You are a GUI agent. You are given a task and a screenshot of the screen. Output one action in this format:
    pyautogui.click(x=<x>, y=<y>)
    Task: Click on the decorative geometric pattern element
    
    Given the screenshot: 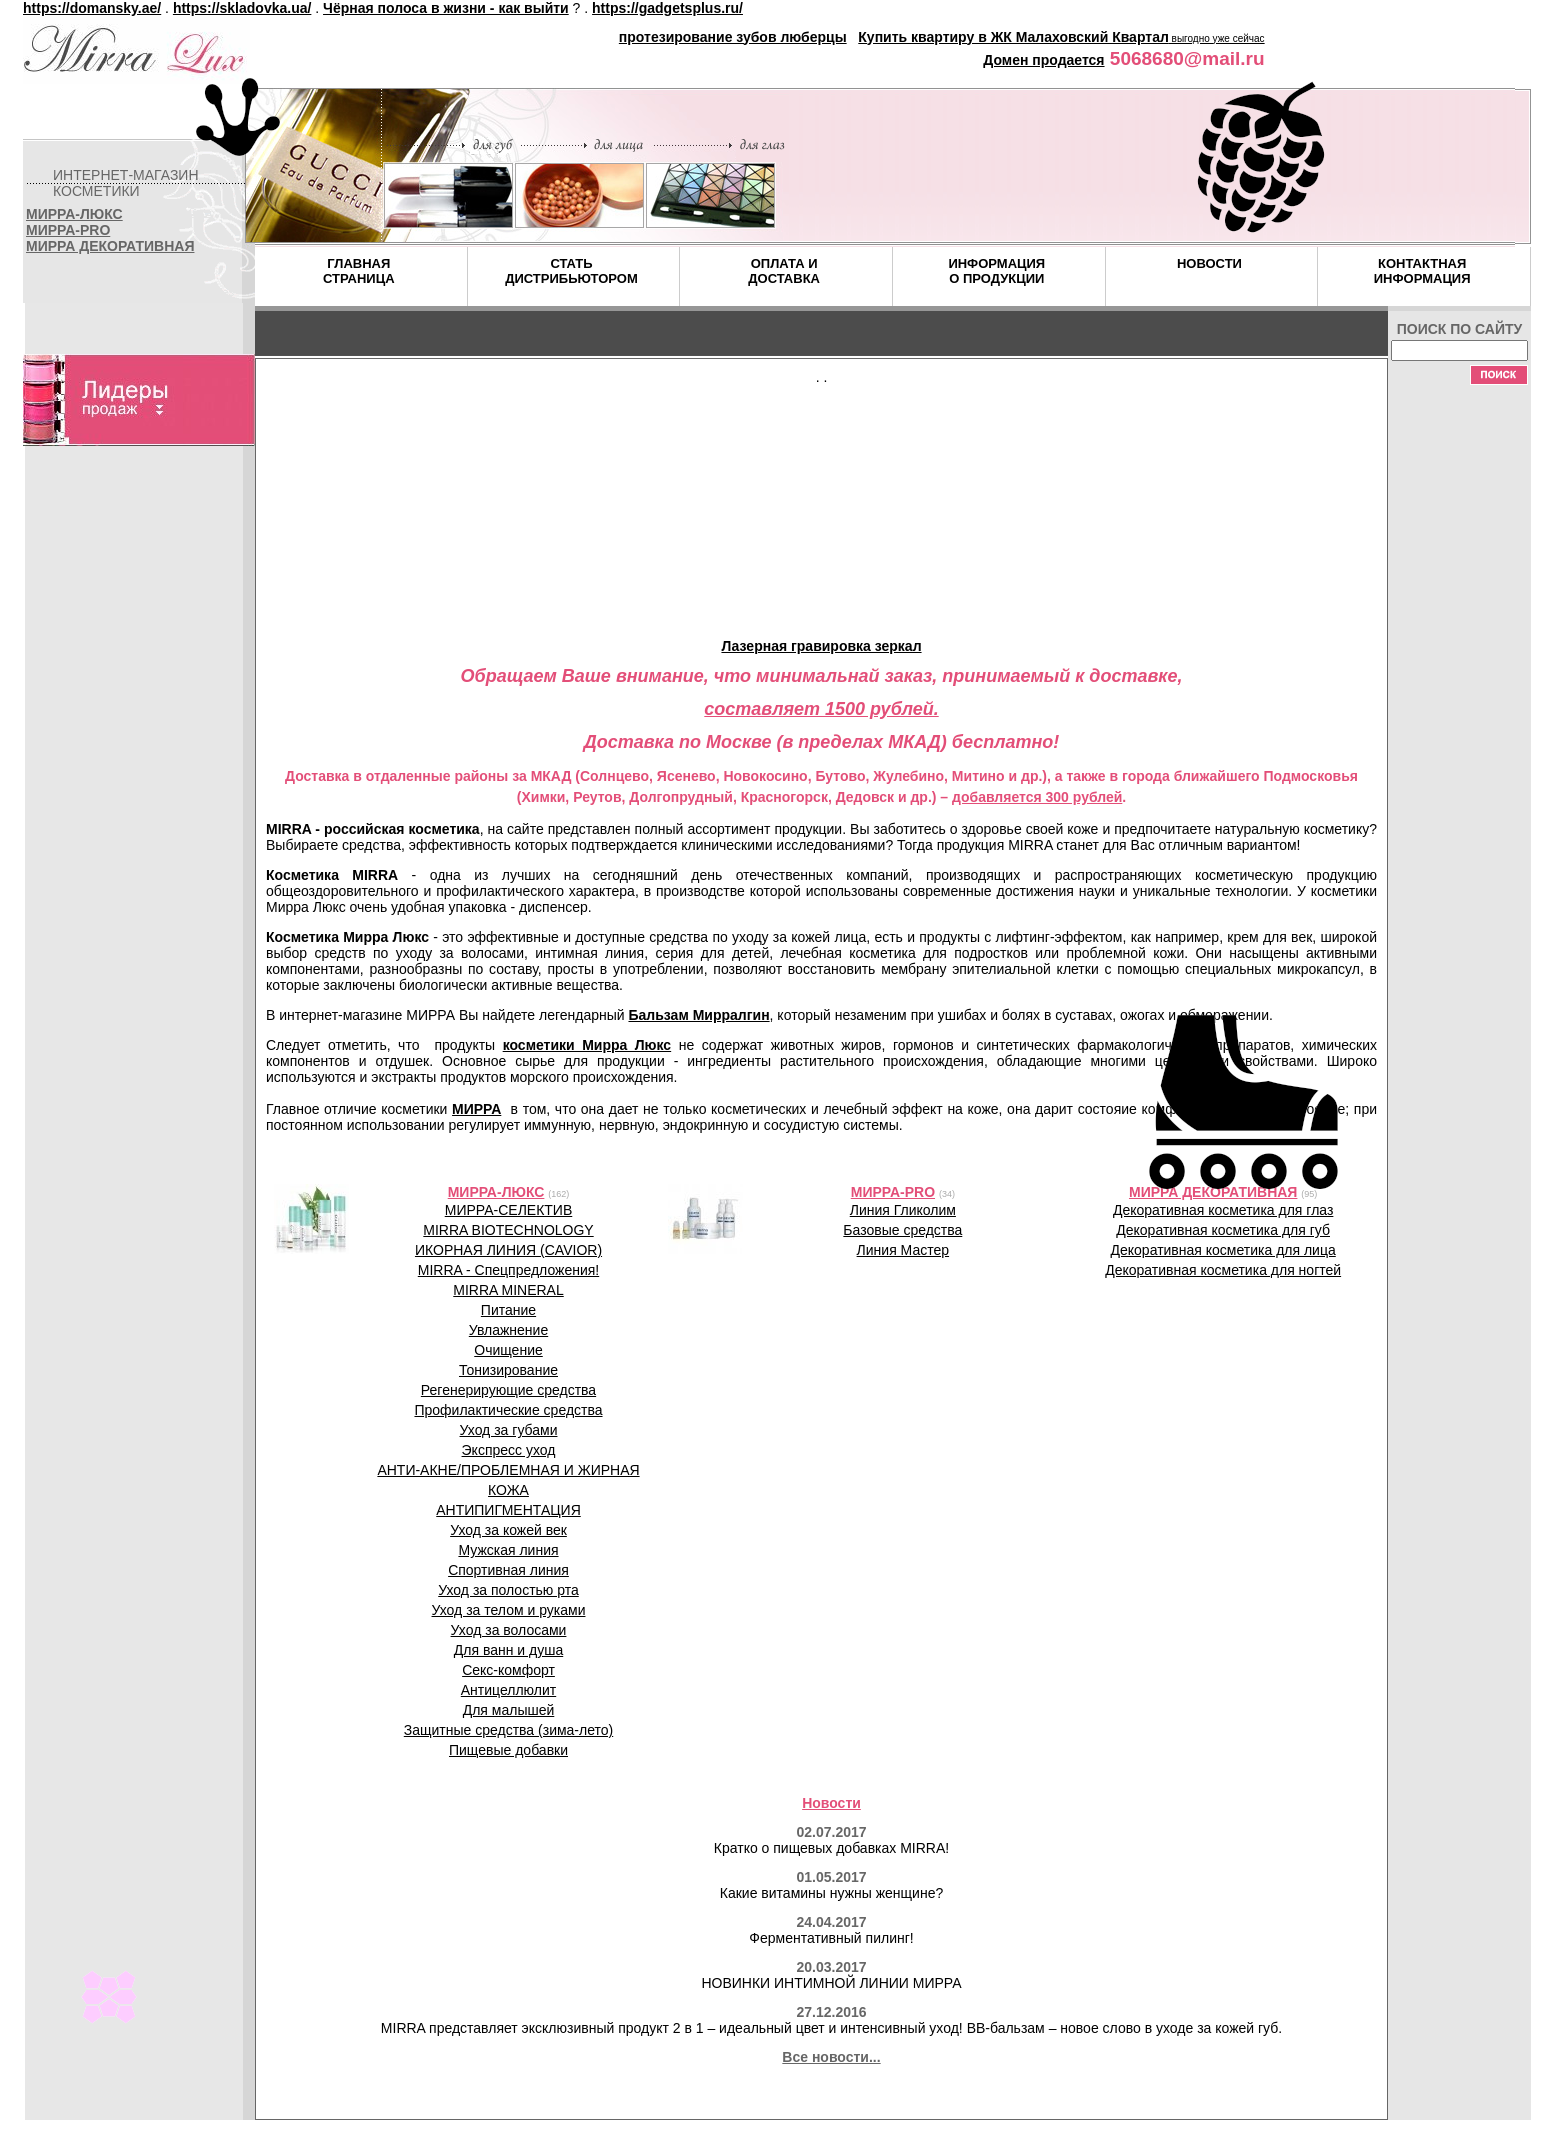 What is the action you would take?
    pyautogui.click(x=109, y=1997)
    